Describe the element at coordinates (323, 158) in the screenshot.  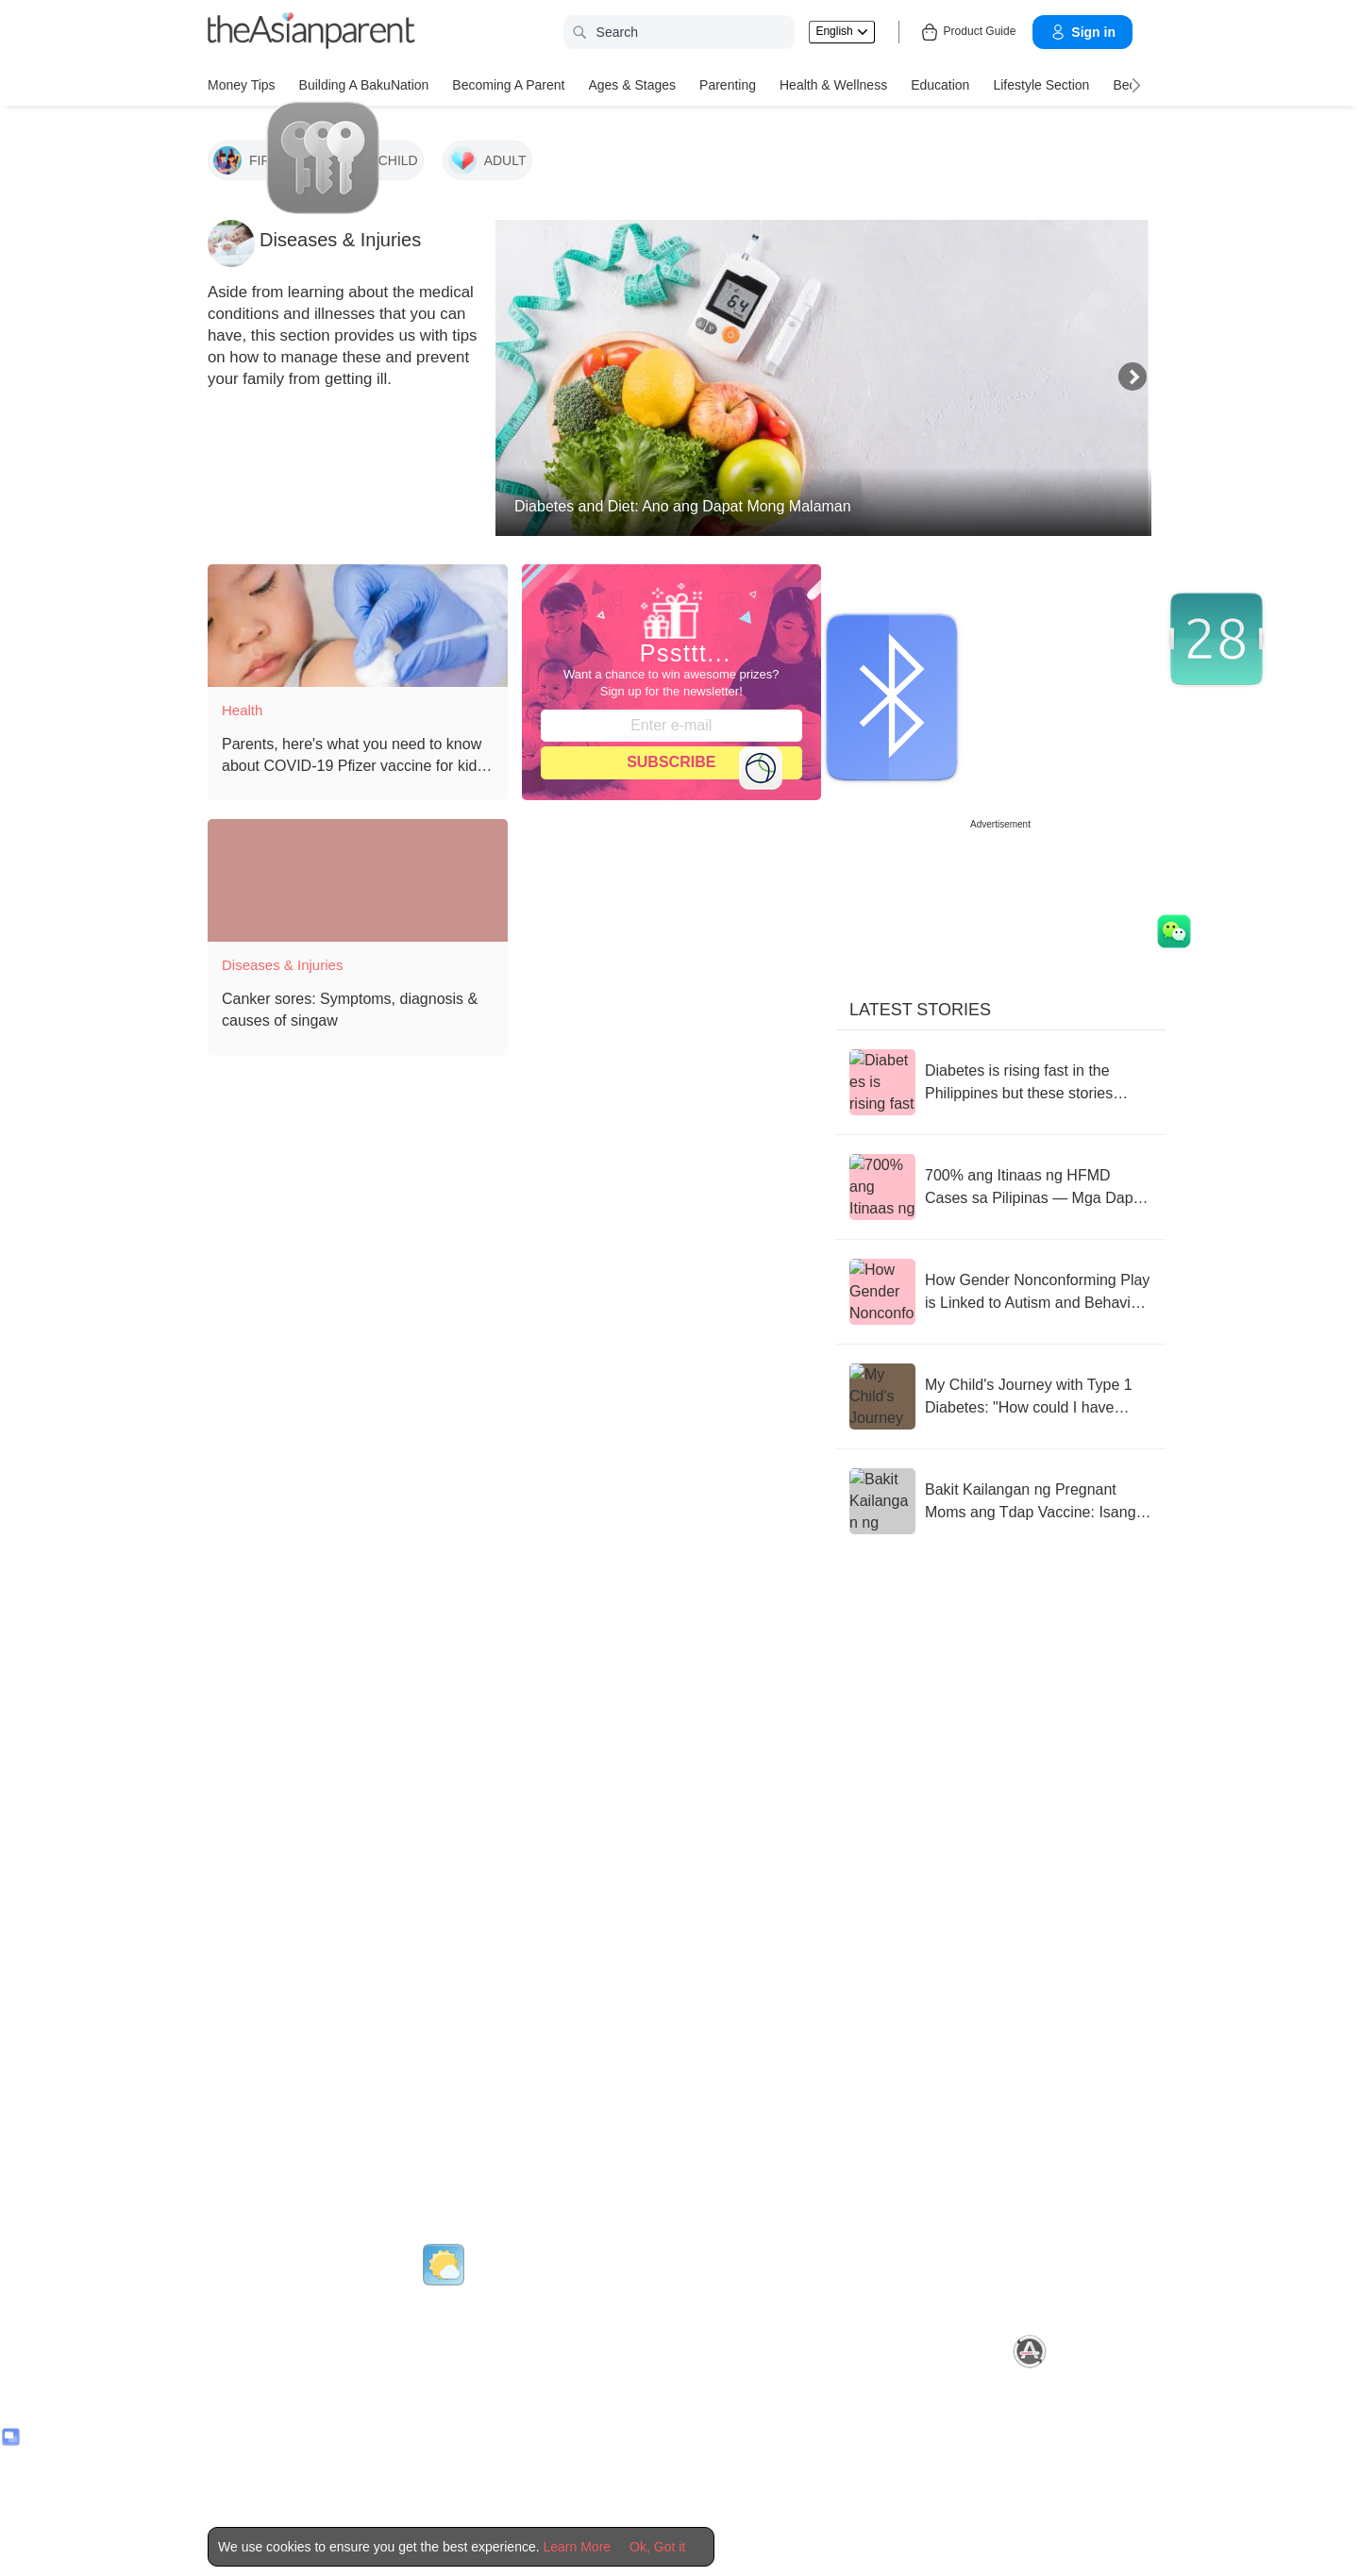
I see `open the passwords app to manage saved credentials` at that location.